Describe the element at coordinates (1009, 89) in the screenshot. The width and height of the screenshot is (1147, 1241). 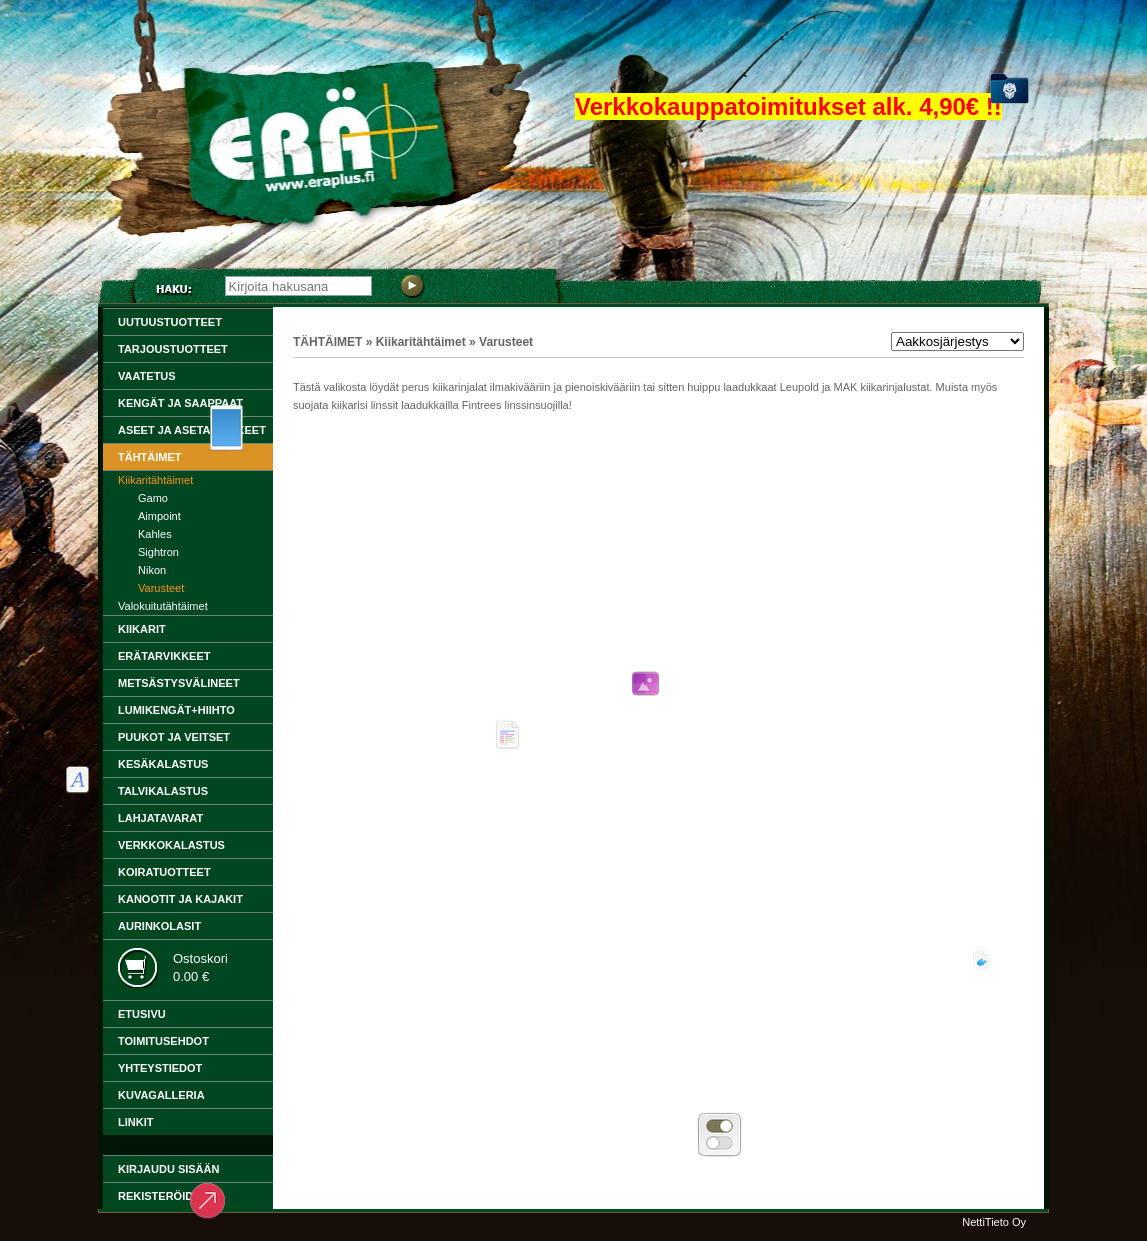
I see `open folder containing rexus gaming files` at that location.